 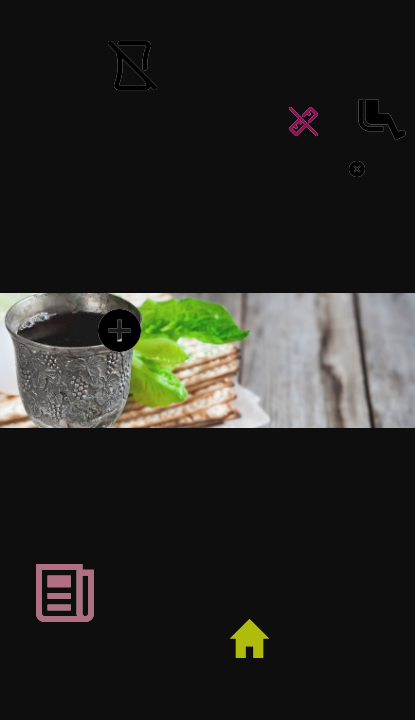 I want to click on navigate to the home screen, so click(x=249, y=638).